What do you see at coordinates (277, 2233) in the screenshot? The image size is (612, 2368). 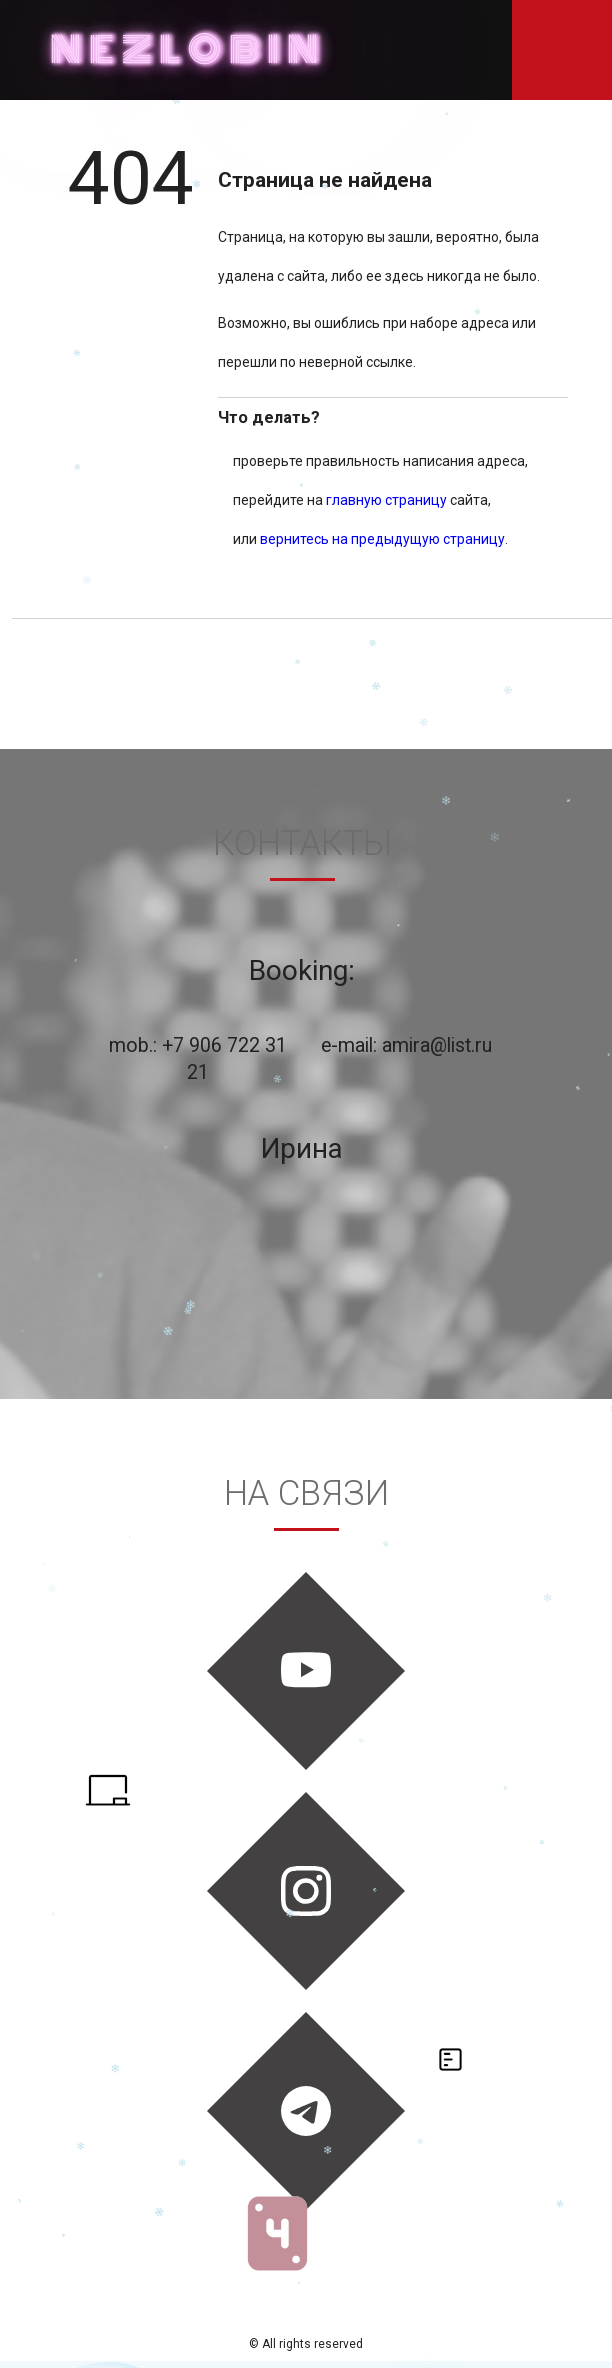 I see `a four of clubs playing card` at bounding box center [277, 2233].